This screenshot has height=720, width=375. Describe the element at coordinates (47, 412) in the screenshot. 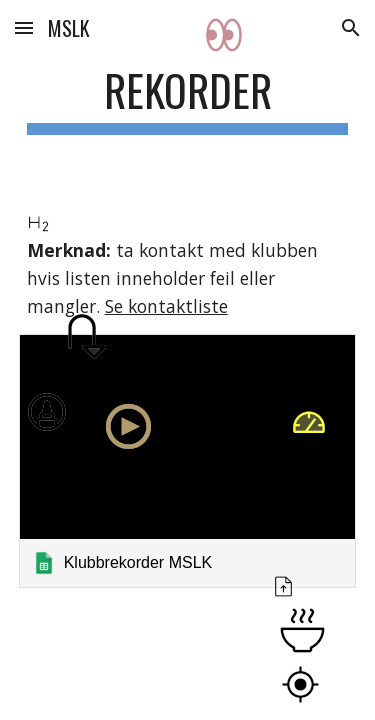

I see `marker or highlighter tool` at that location.